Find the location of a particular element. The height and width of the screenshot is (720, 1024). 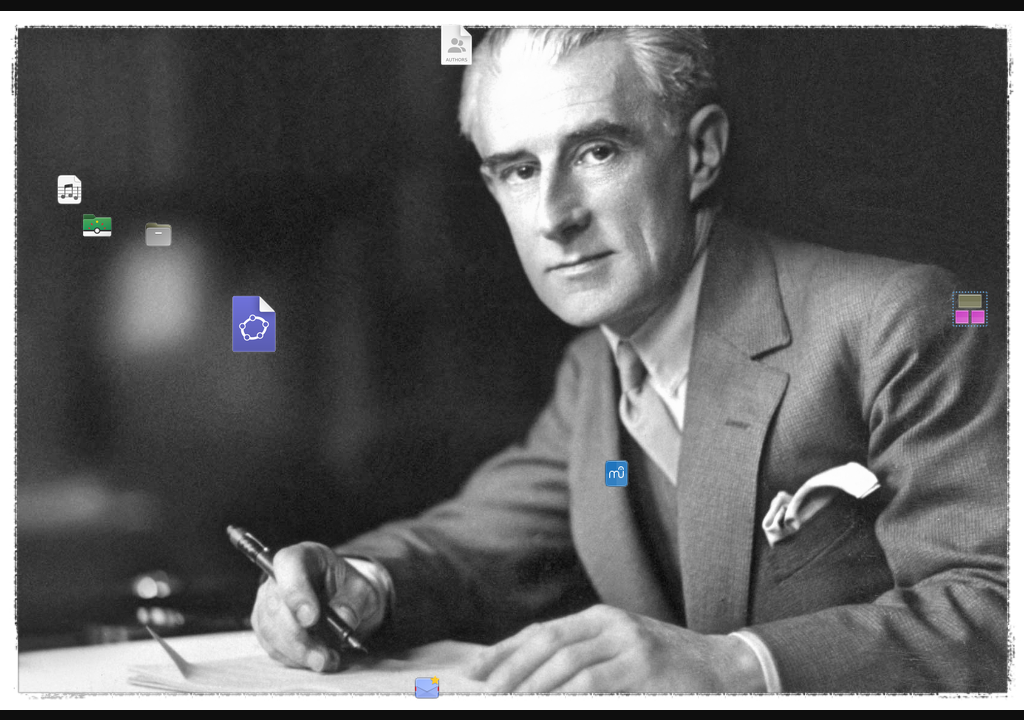

select all items in the current view is located at coordinates (970, 309).